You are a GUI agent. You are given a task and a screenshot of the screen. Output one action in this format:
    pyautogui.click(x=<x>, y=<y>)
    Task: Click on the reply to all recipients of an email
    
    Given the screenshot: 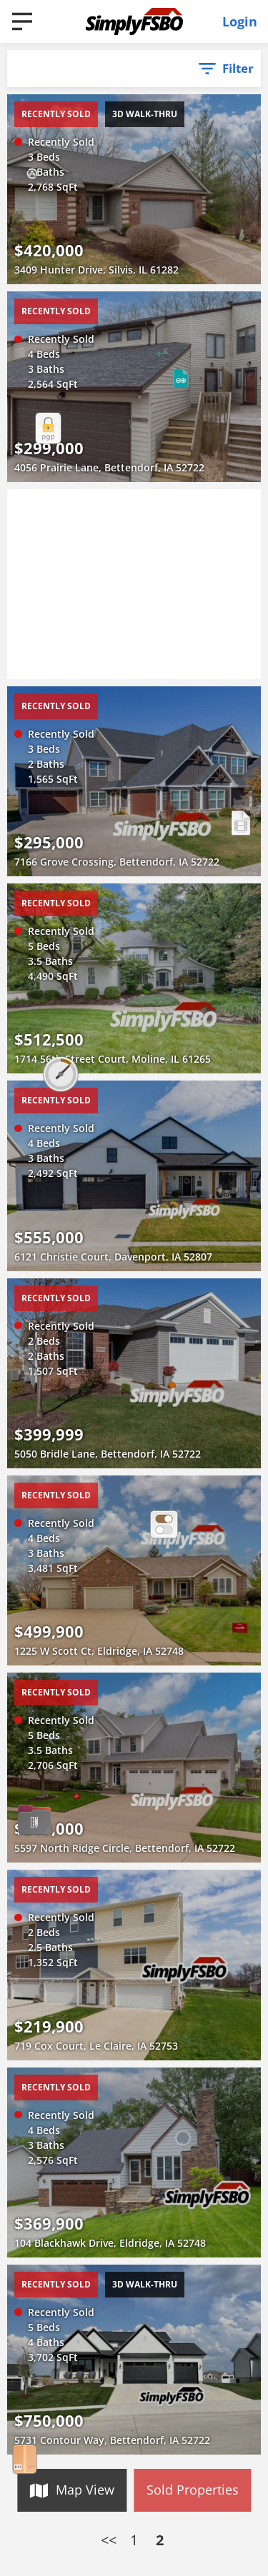 What is the action you would take?
    pyautogui.click(x=162, y=351)
    